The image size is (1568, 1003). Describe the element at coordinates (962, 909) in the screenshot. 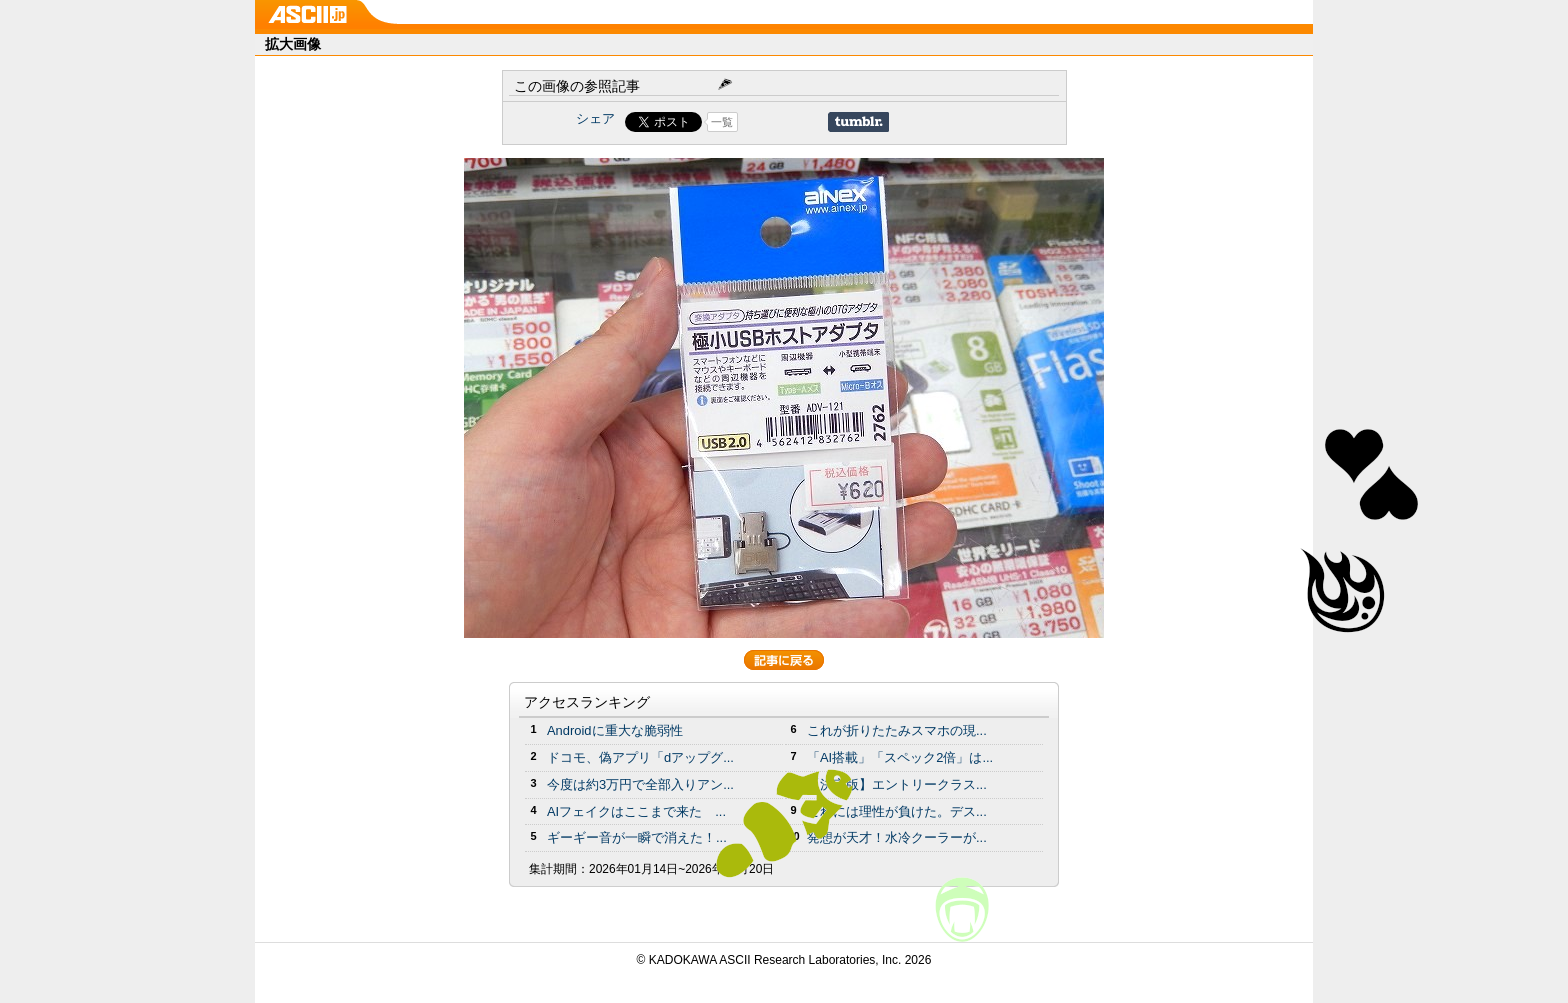

I see `indicates poison or venom status effect` at that location.